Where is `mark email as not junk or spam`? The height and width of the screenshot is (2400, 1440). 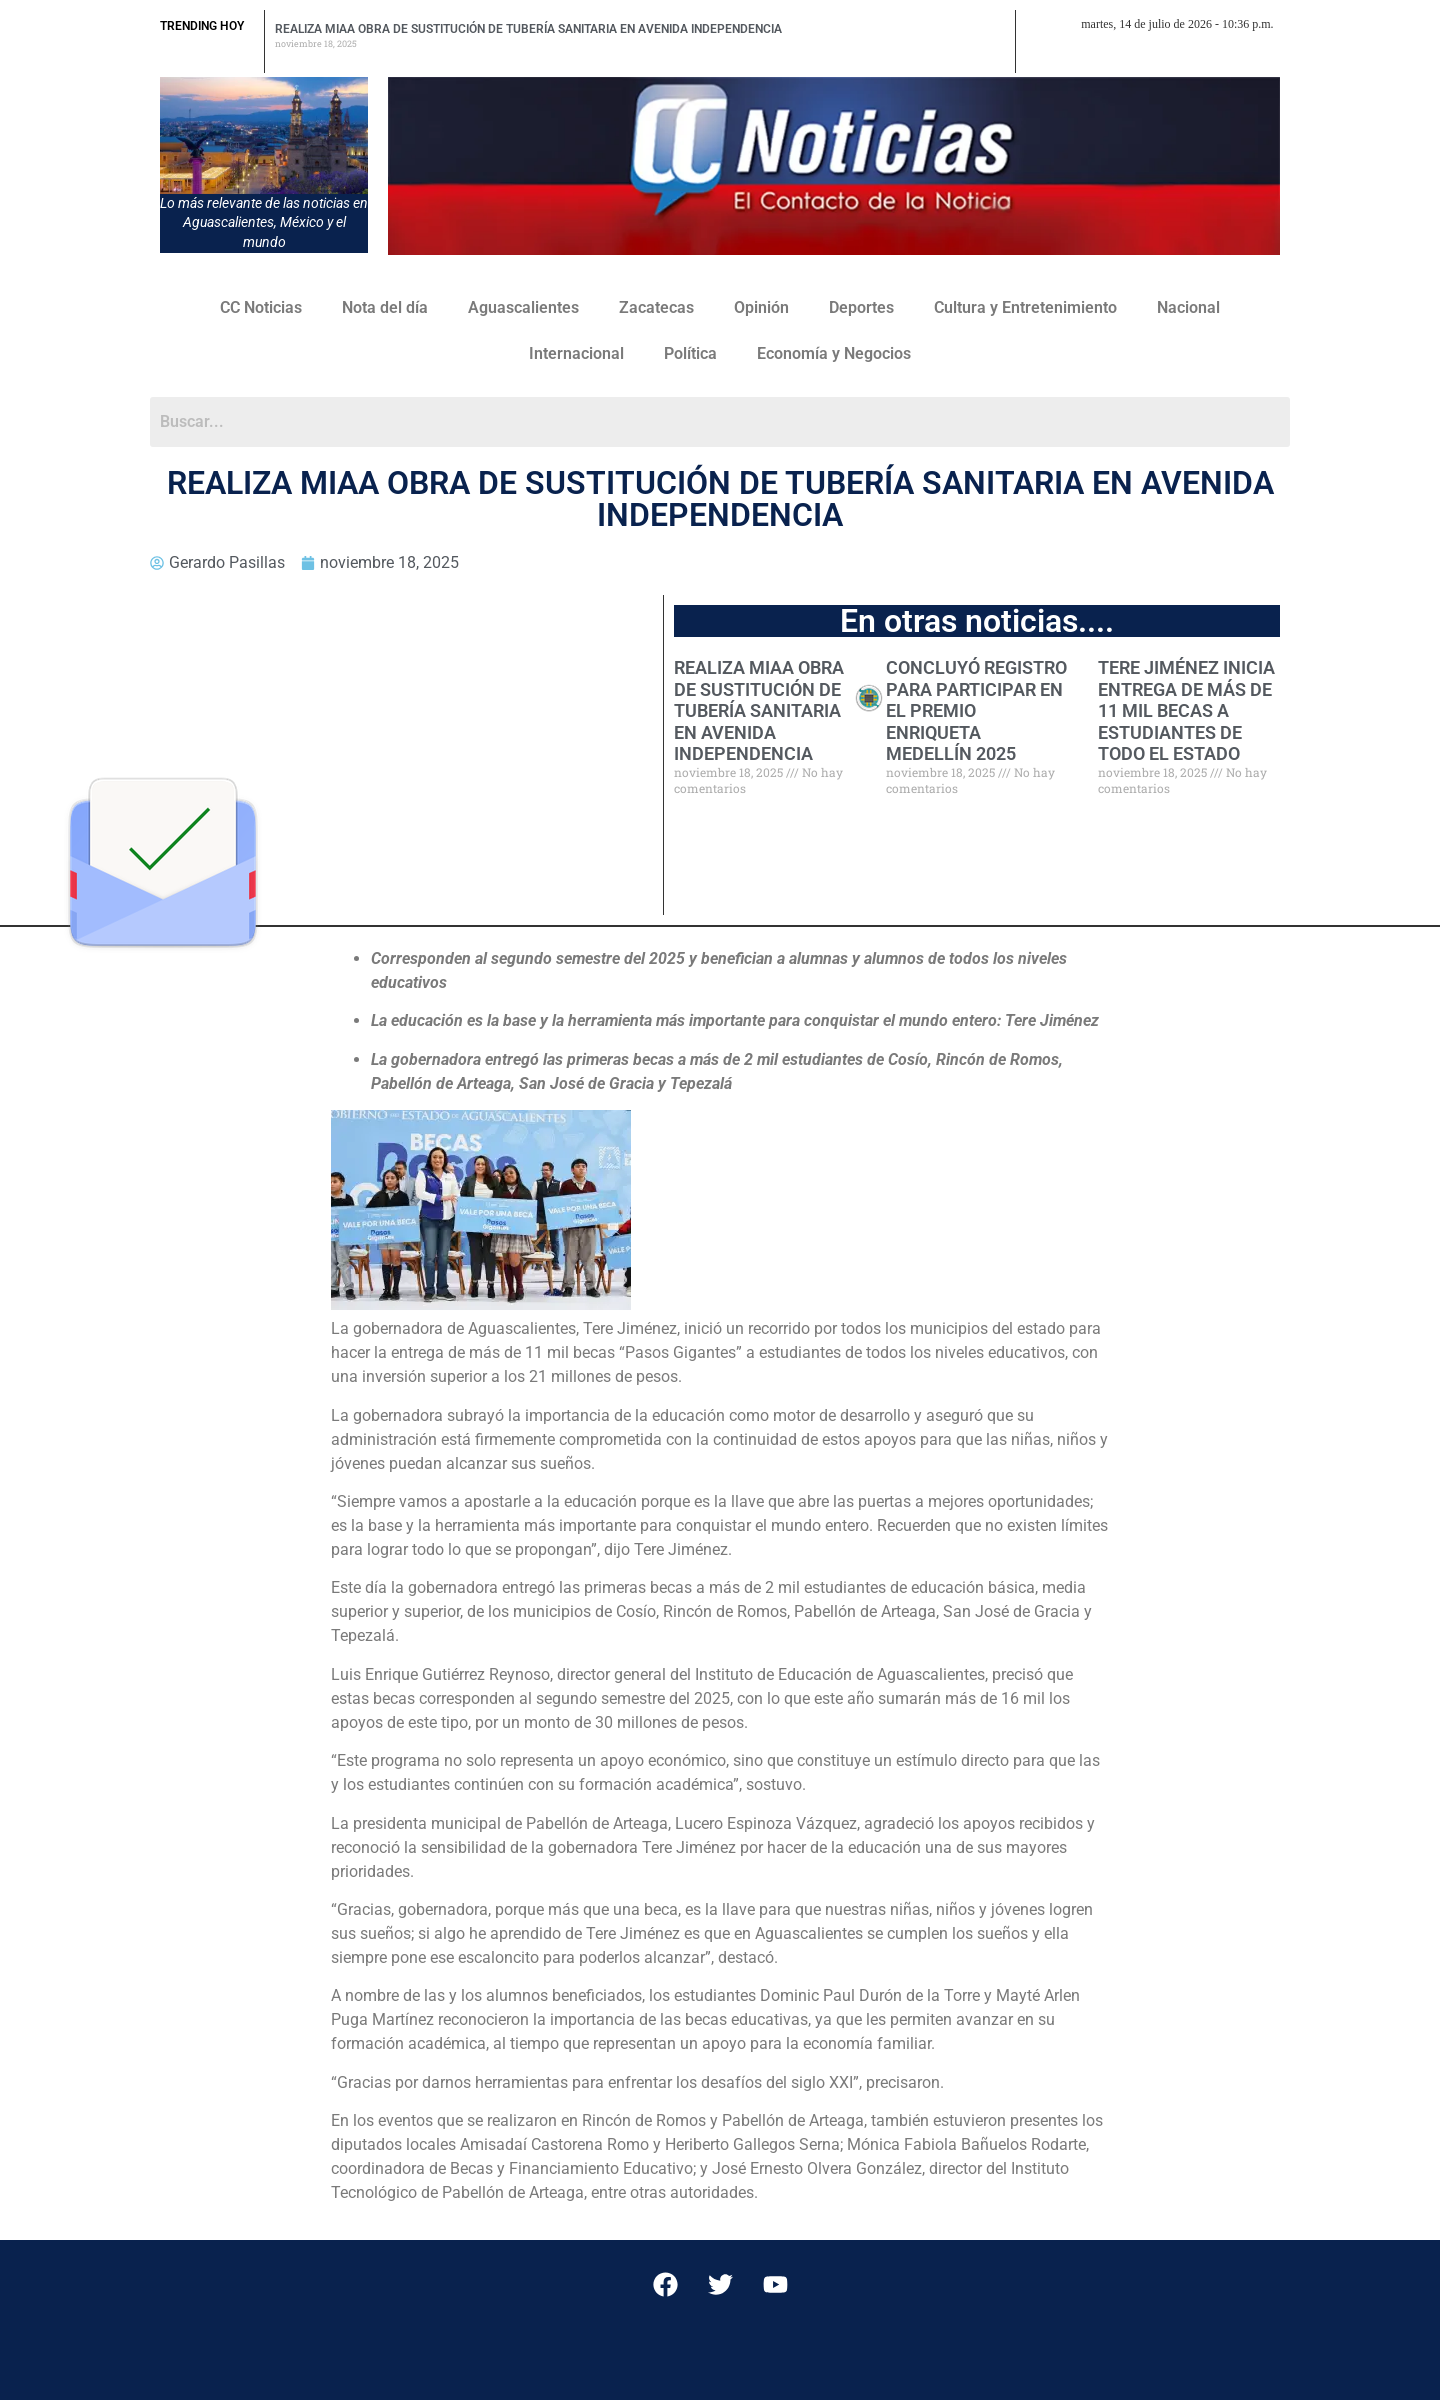 mark email as not junk or spam is located at coordinates (163, 873).